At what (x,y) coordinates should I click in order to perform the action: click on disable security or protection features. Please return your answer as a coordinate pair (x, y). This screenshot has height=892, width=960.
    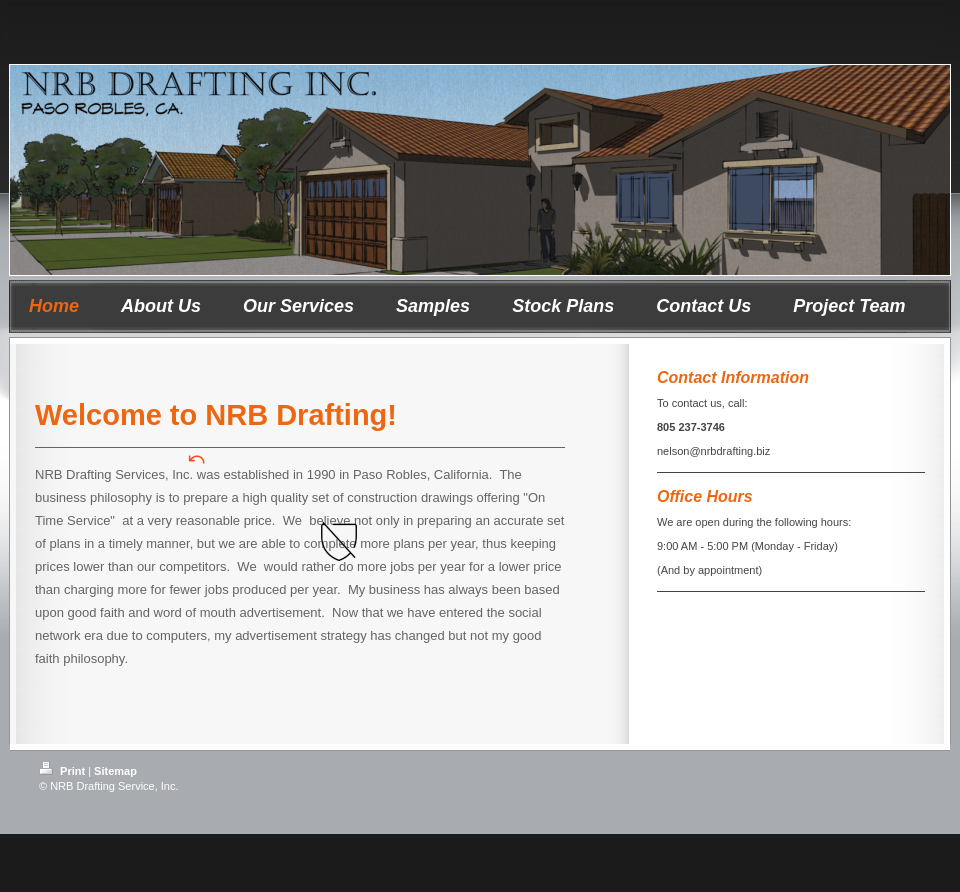
    Looking at the image, I should click on (339, 540).